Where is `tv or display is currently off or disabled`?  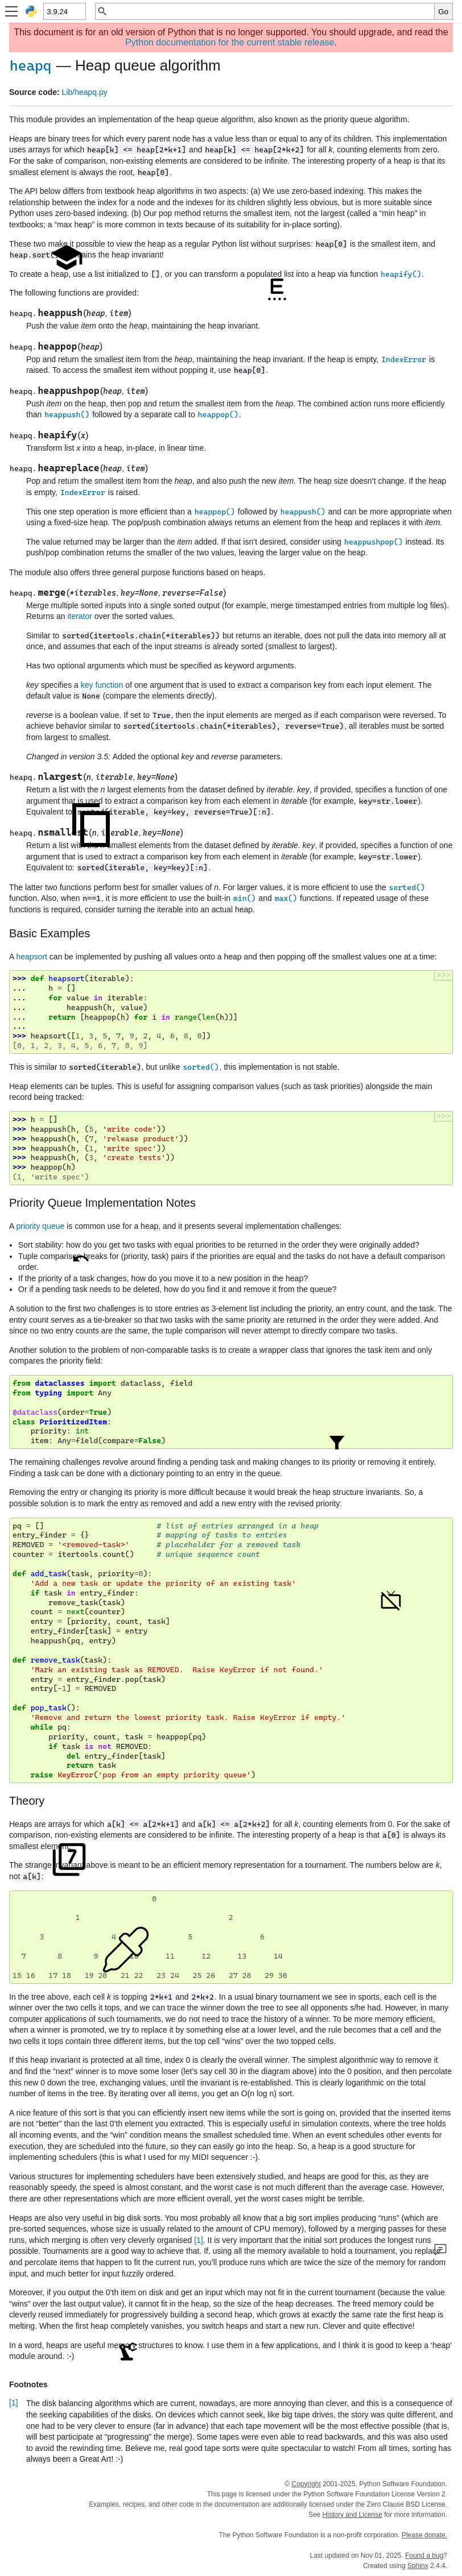
tv or display is currently off or disabled is located at coordinates (391, 1601).